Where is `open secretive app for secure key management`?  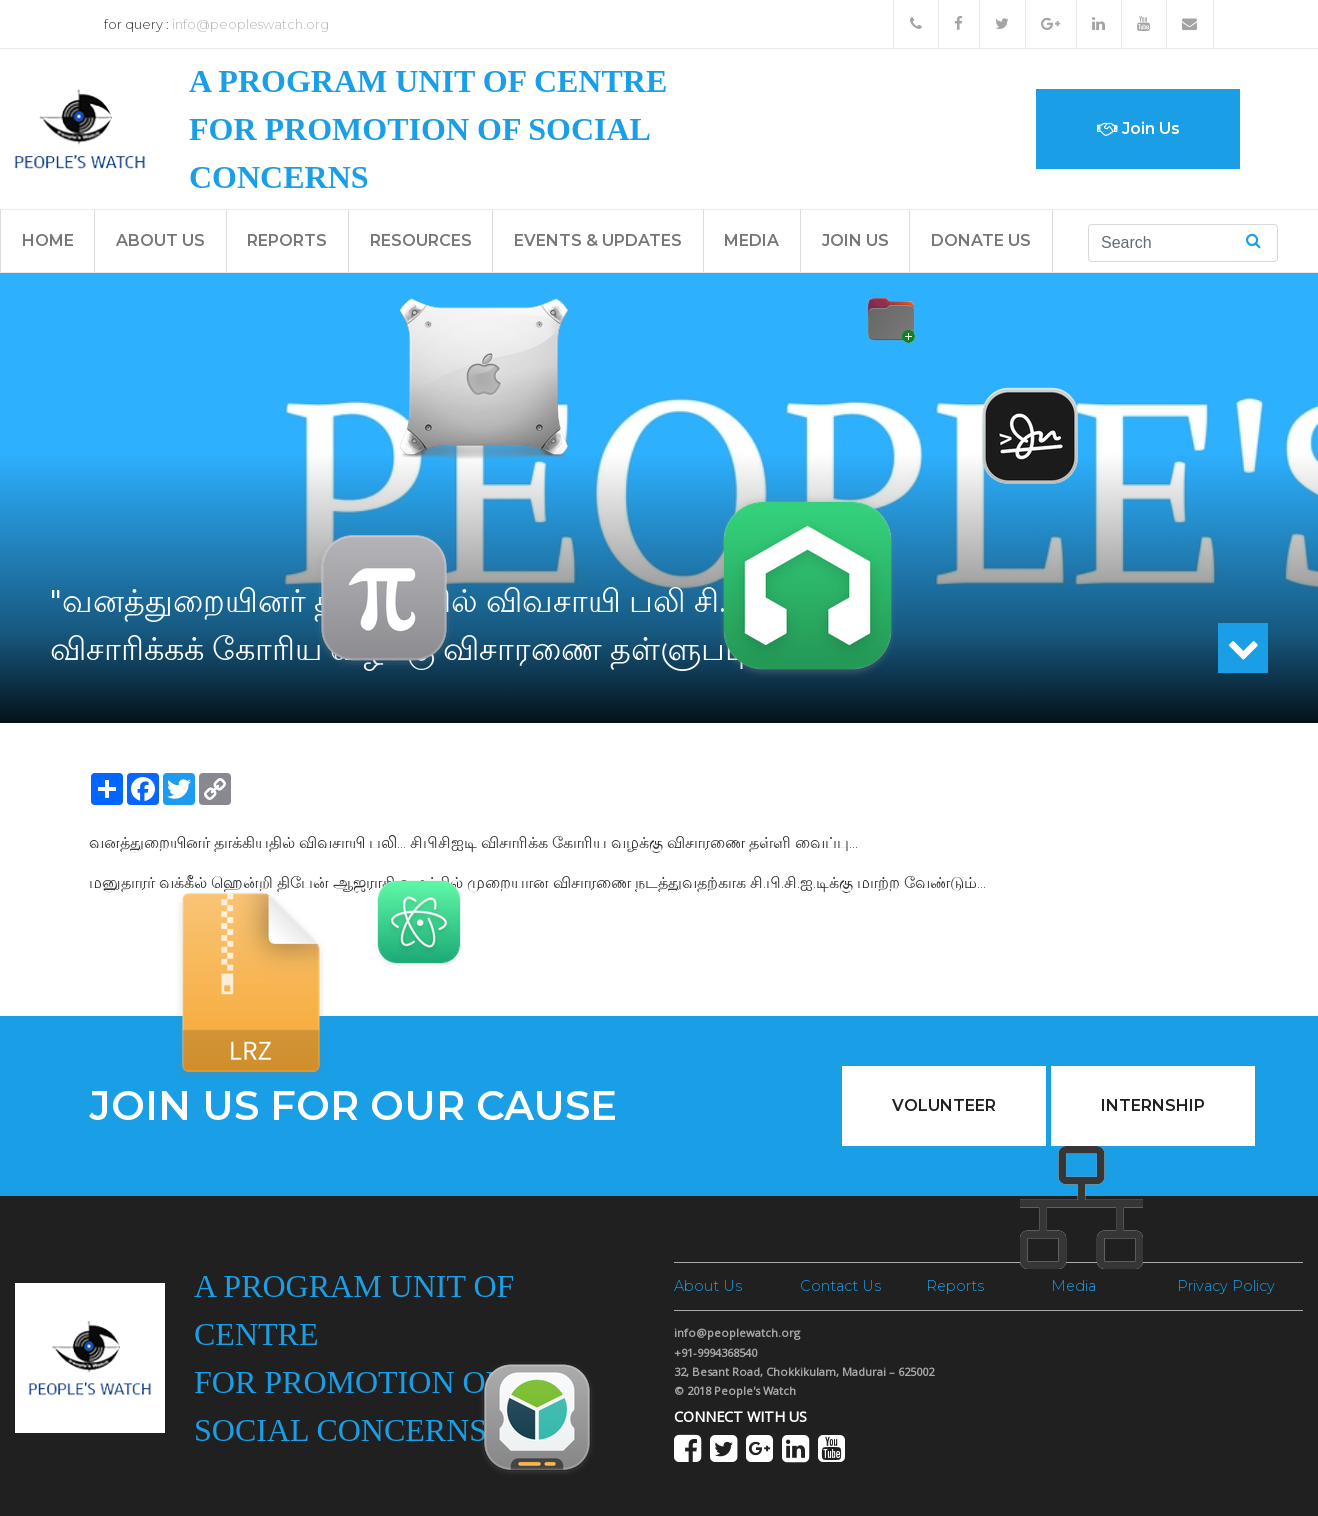
open secretive app for secure key management is located at coordinates (1030, 436).